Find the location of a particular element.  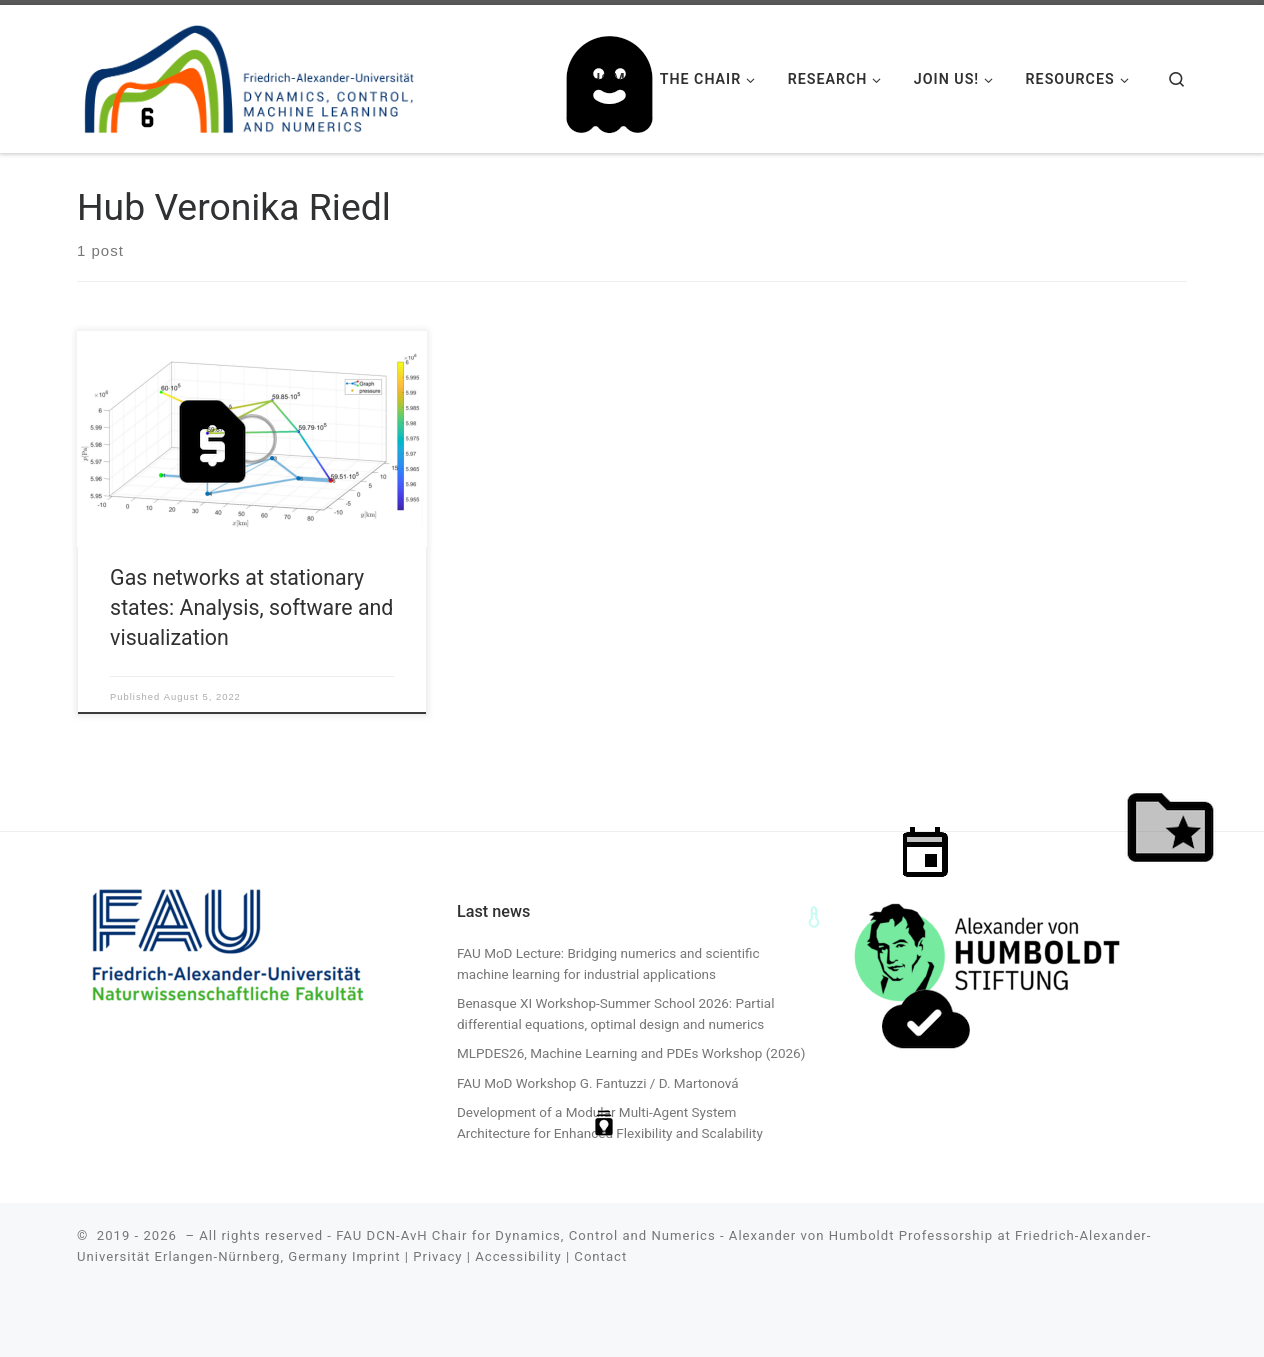

access starred or favorite folders is located at coordinates (1170, 827).